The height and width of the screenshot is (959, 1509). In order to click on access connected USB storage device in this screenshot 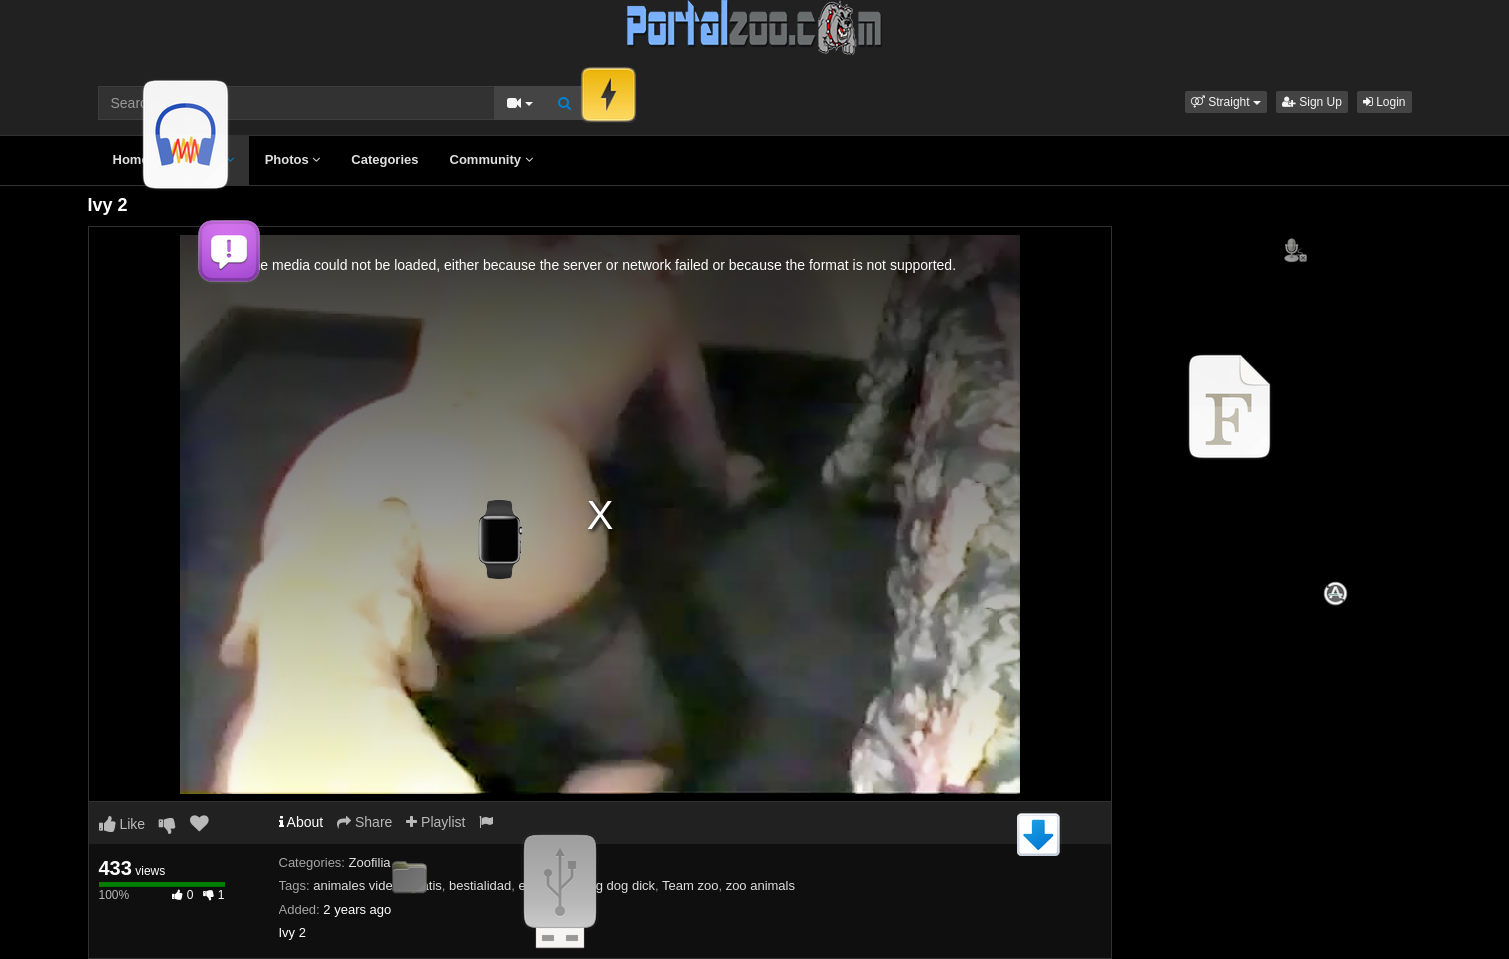, I will do `click(560, 891)`.